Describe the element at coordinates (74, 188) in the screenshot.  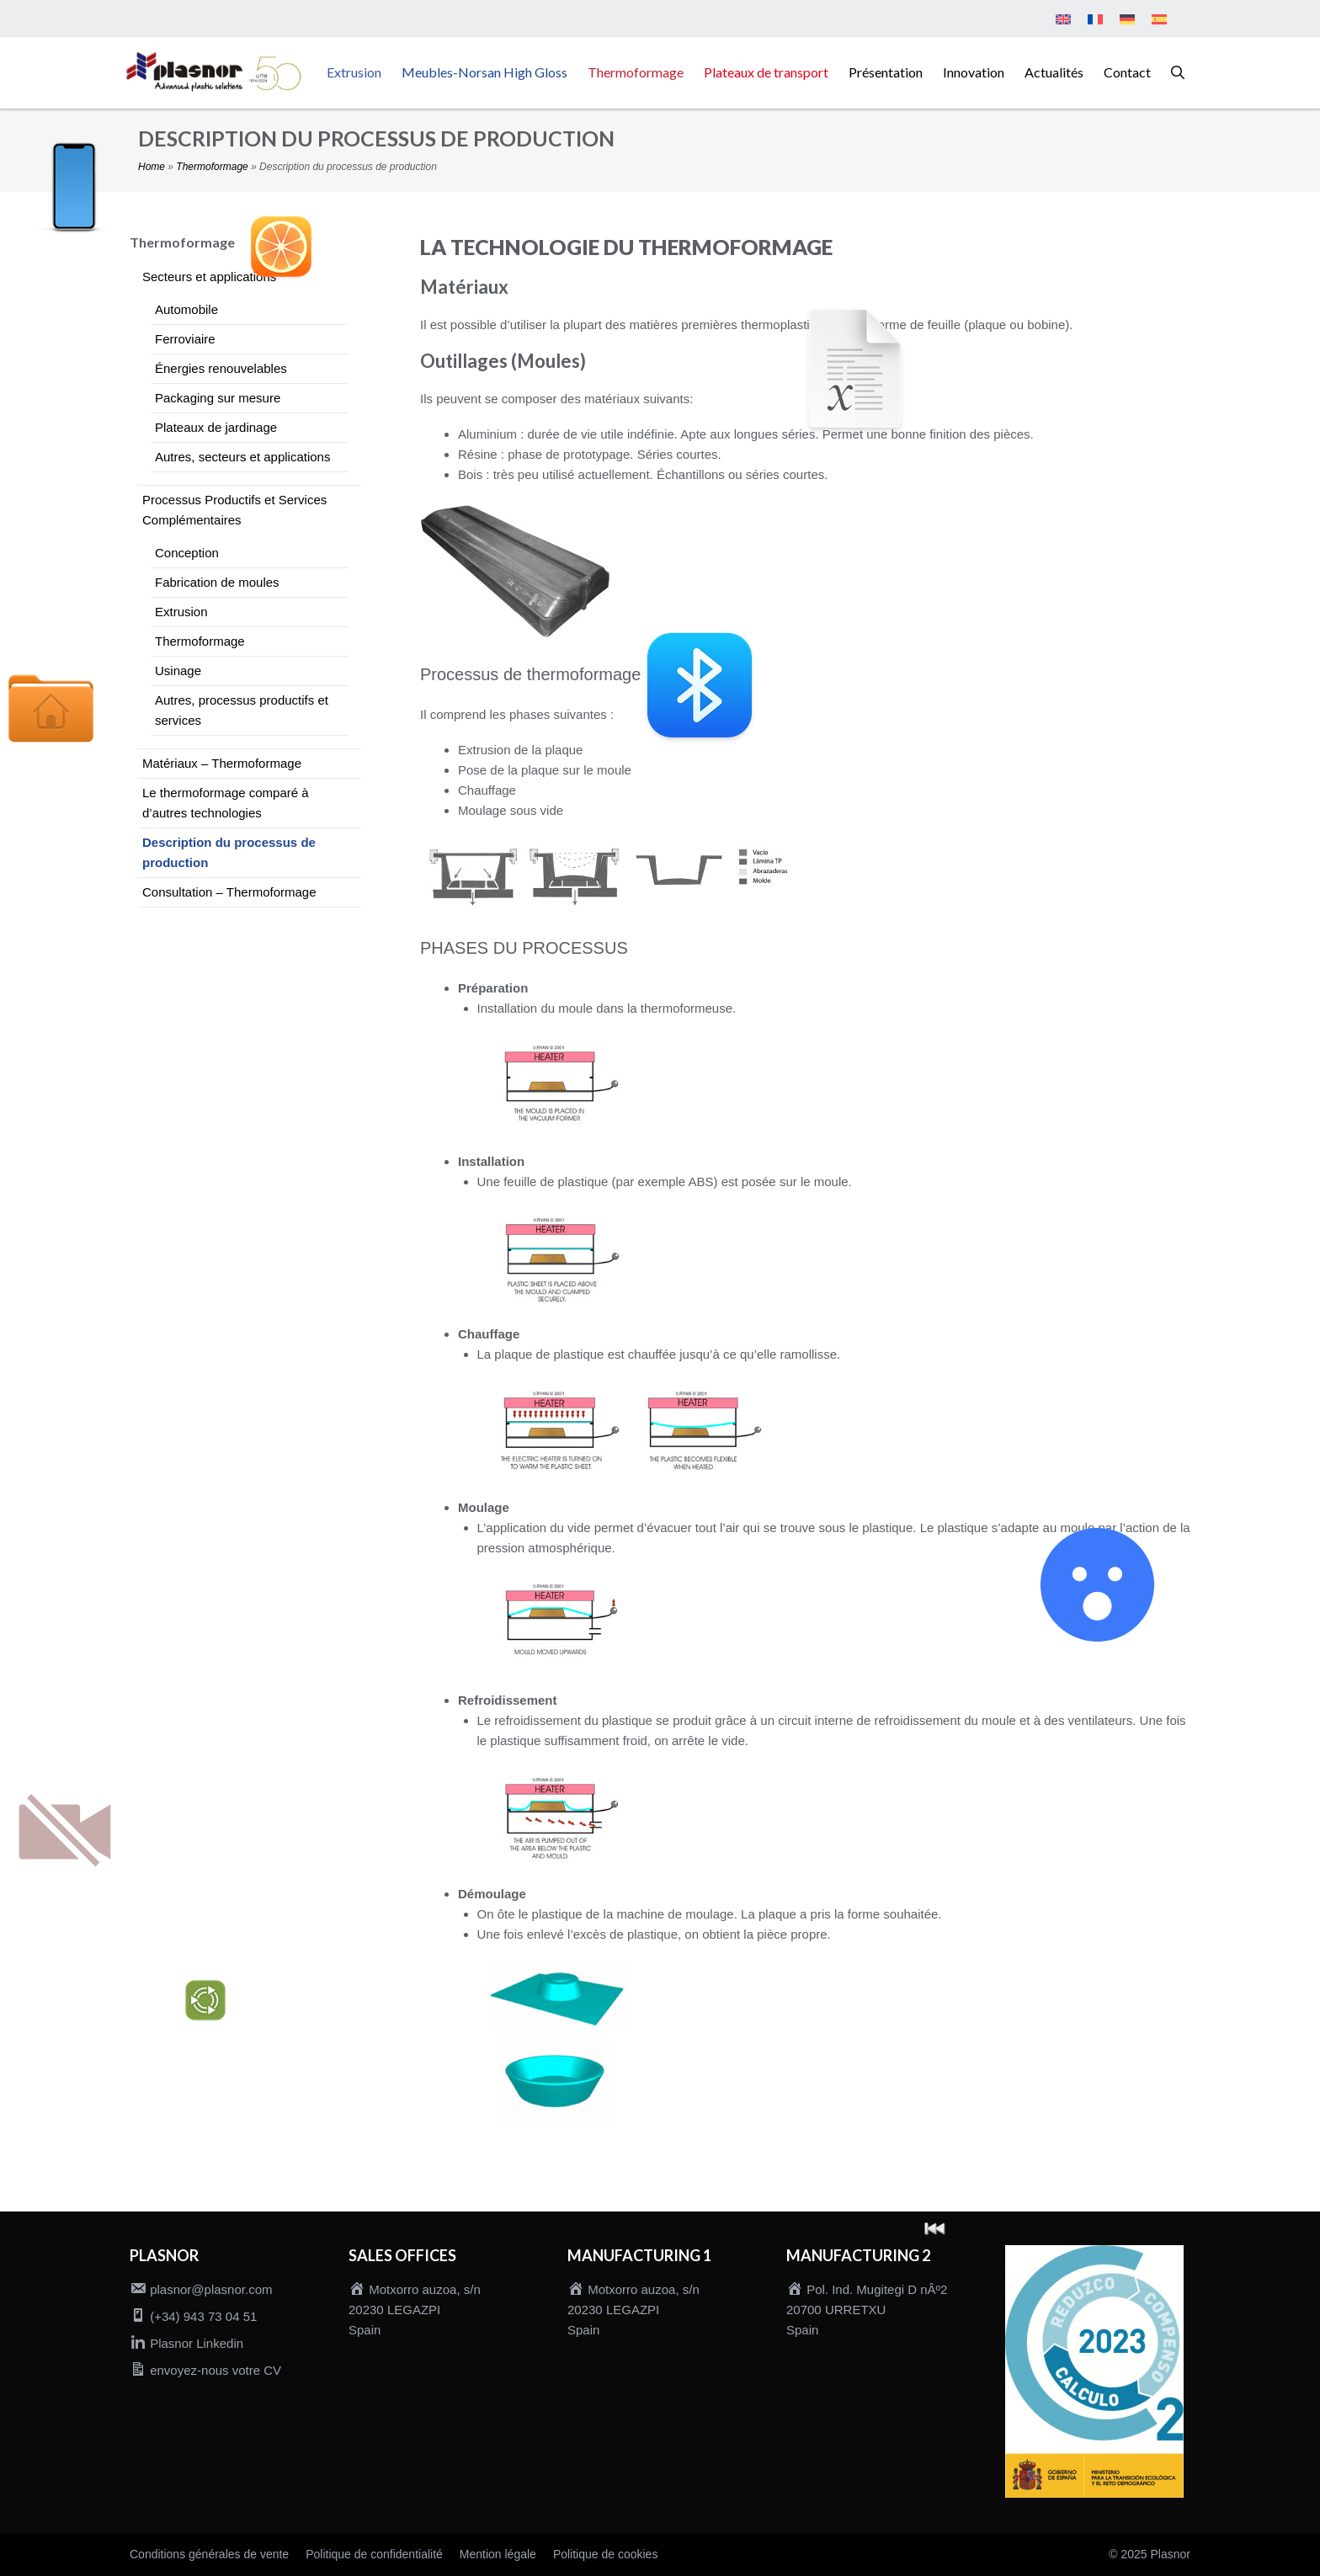
I see `iPhone XR device icon` at that location.